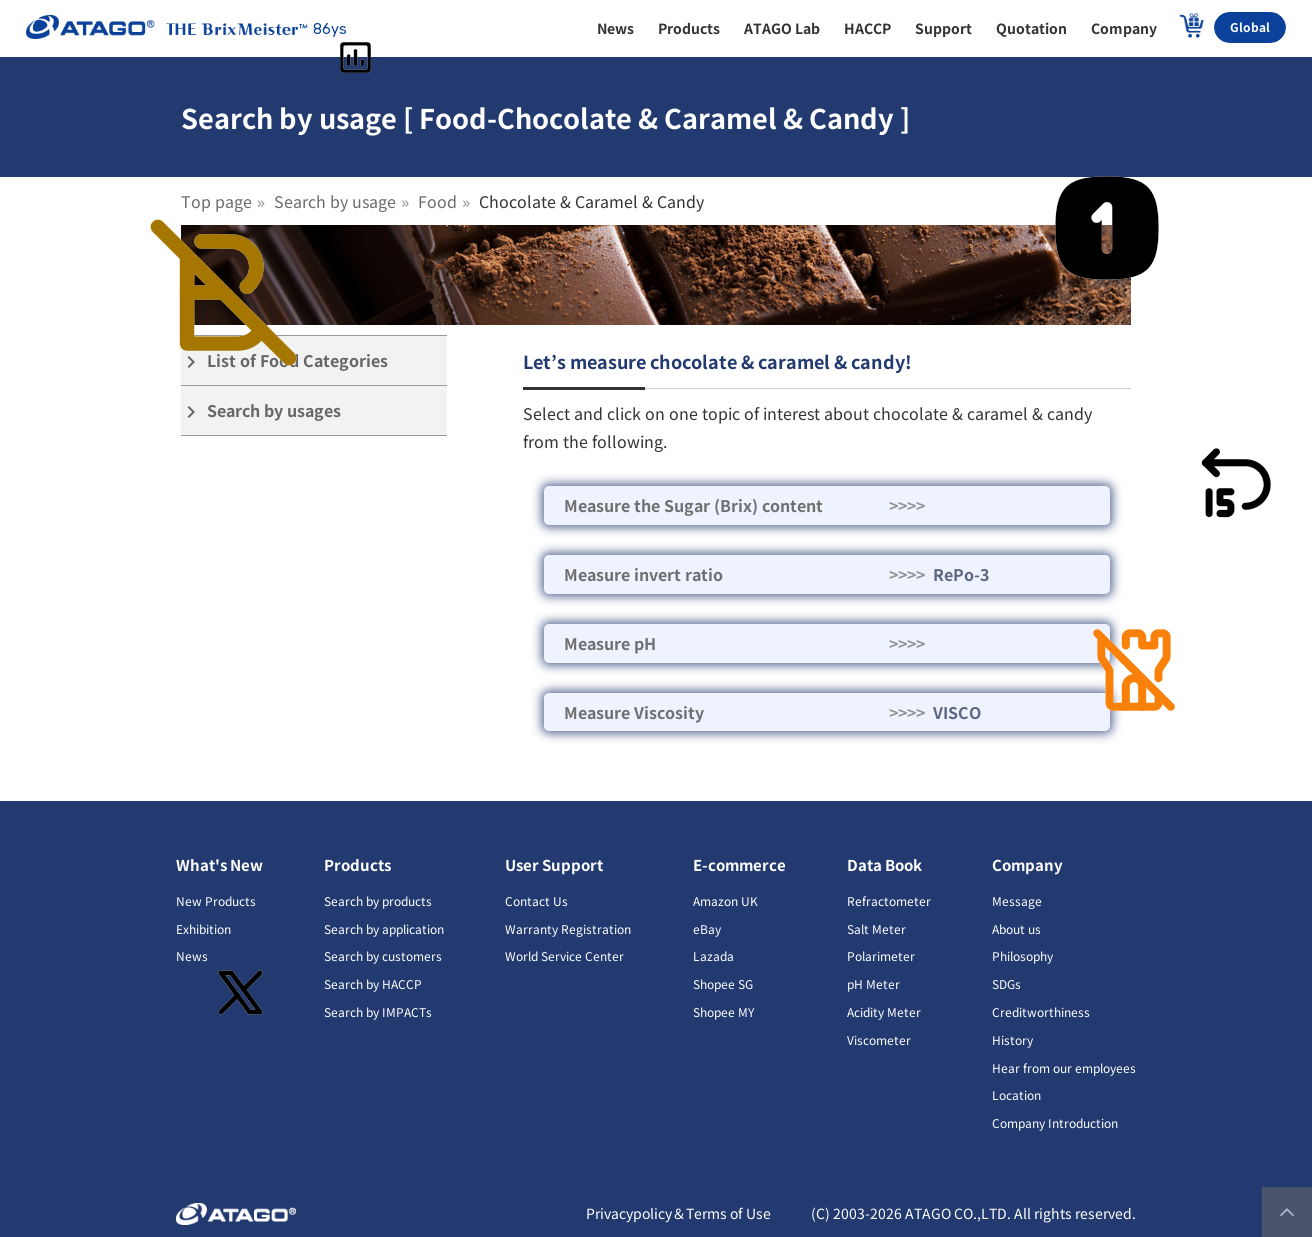 The image size is (1312, 1237). Describe the element at coordinates (223, 292) in the screenshot. I see `disable bold text formatting` at that location.